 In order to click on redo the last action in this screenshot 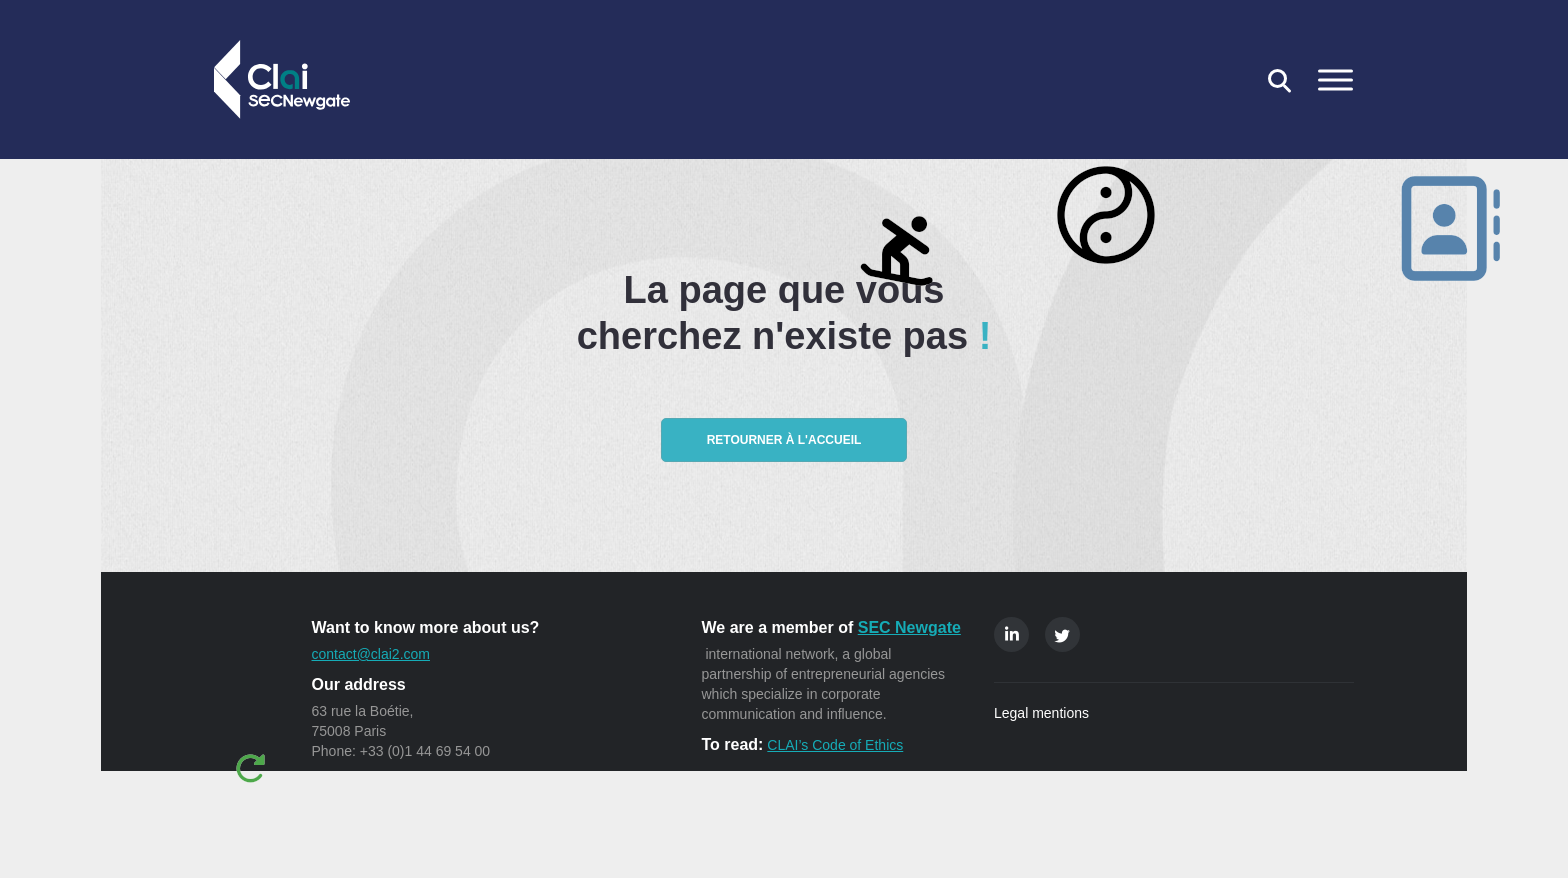, I will do `click(250, 768)`.